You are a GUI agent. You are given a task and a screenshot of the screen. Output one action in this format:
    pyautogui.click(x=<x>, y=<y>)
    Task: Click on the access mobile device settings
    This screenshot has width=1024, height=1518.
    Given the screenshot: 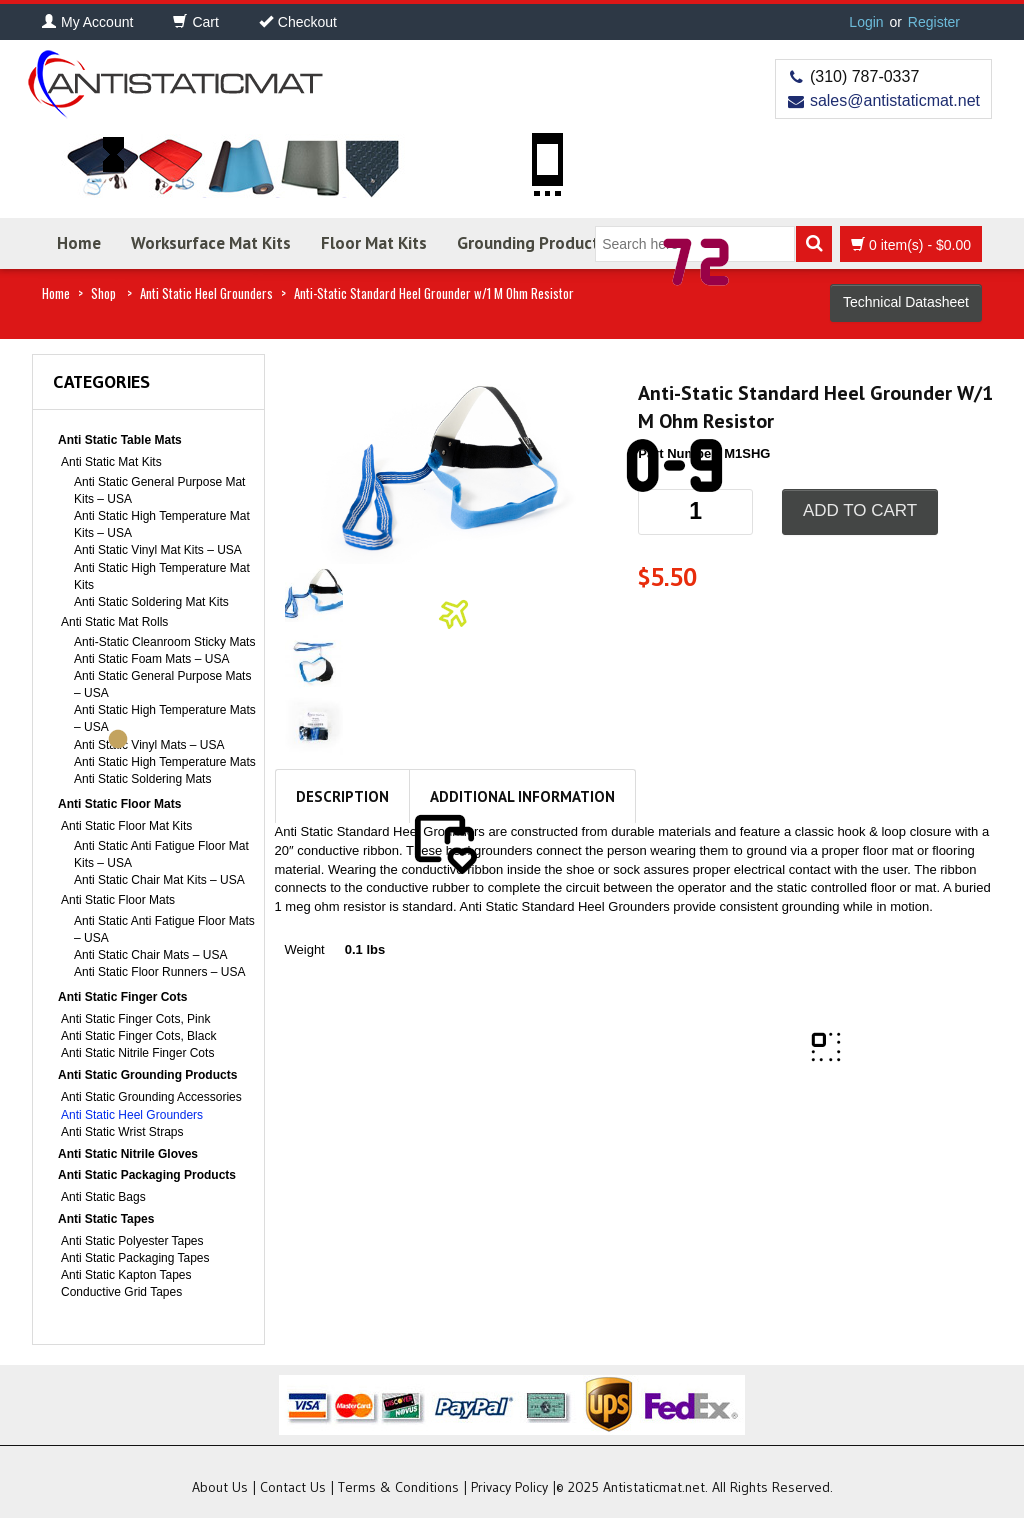 What is the action you would take?
    pyautogui.click(x=547, y=164)
    